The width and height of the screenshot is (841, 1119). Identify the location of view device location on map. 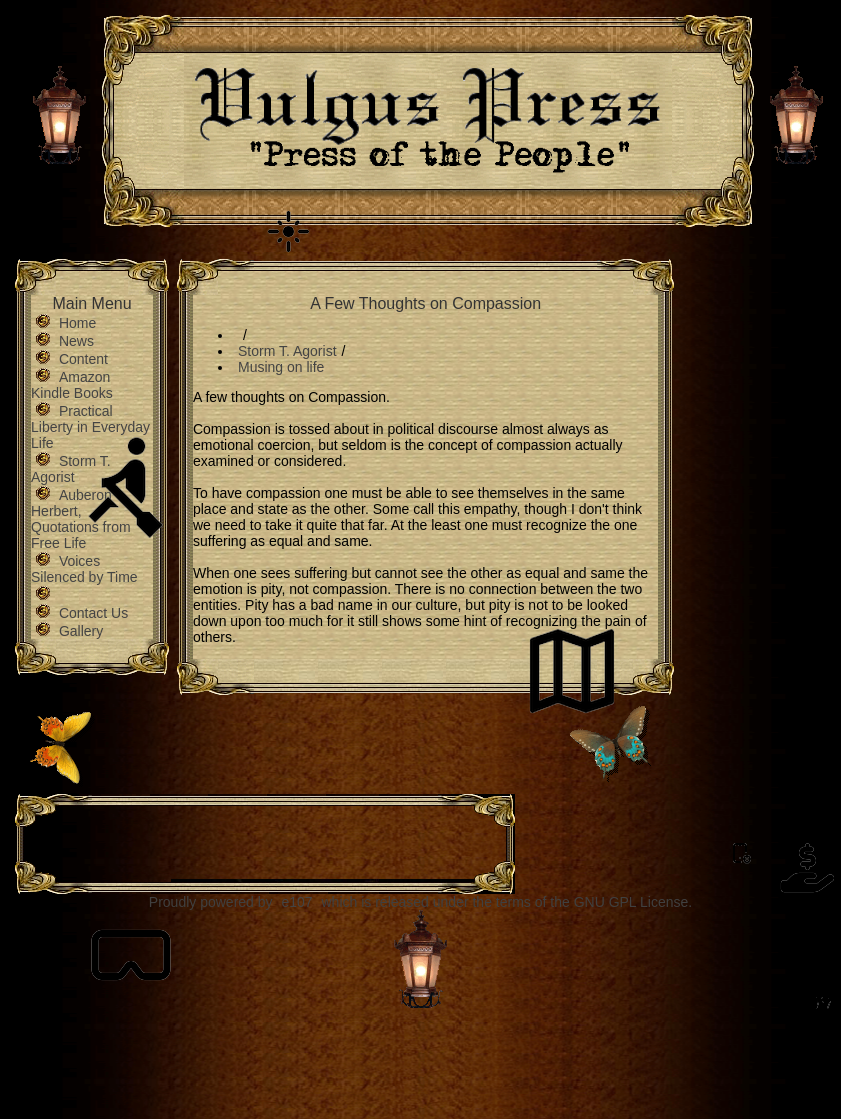
(740, 853).